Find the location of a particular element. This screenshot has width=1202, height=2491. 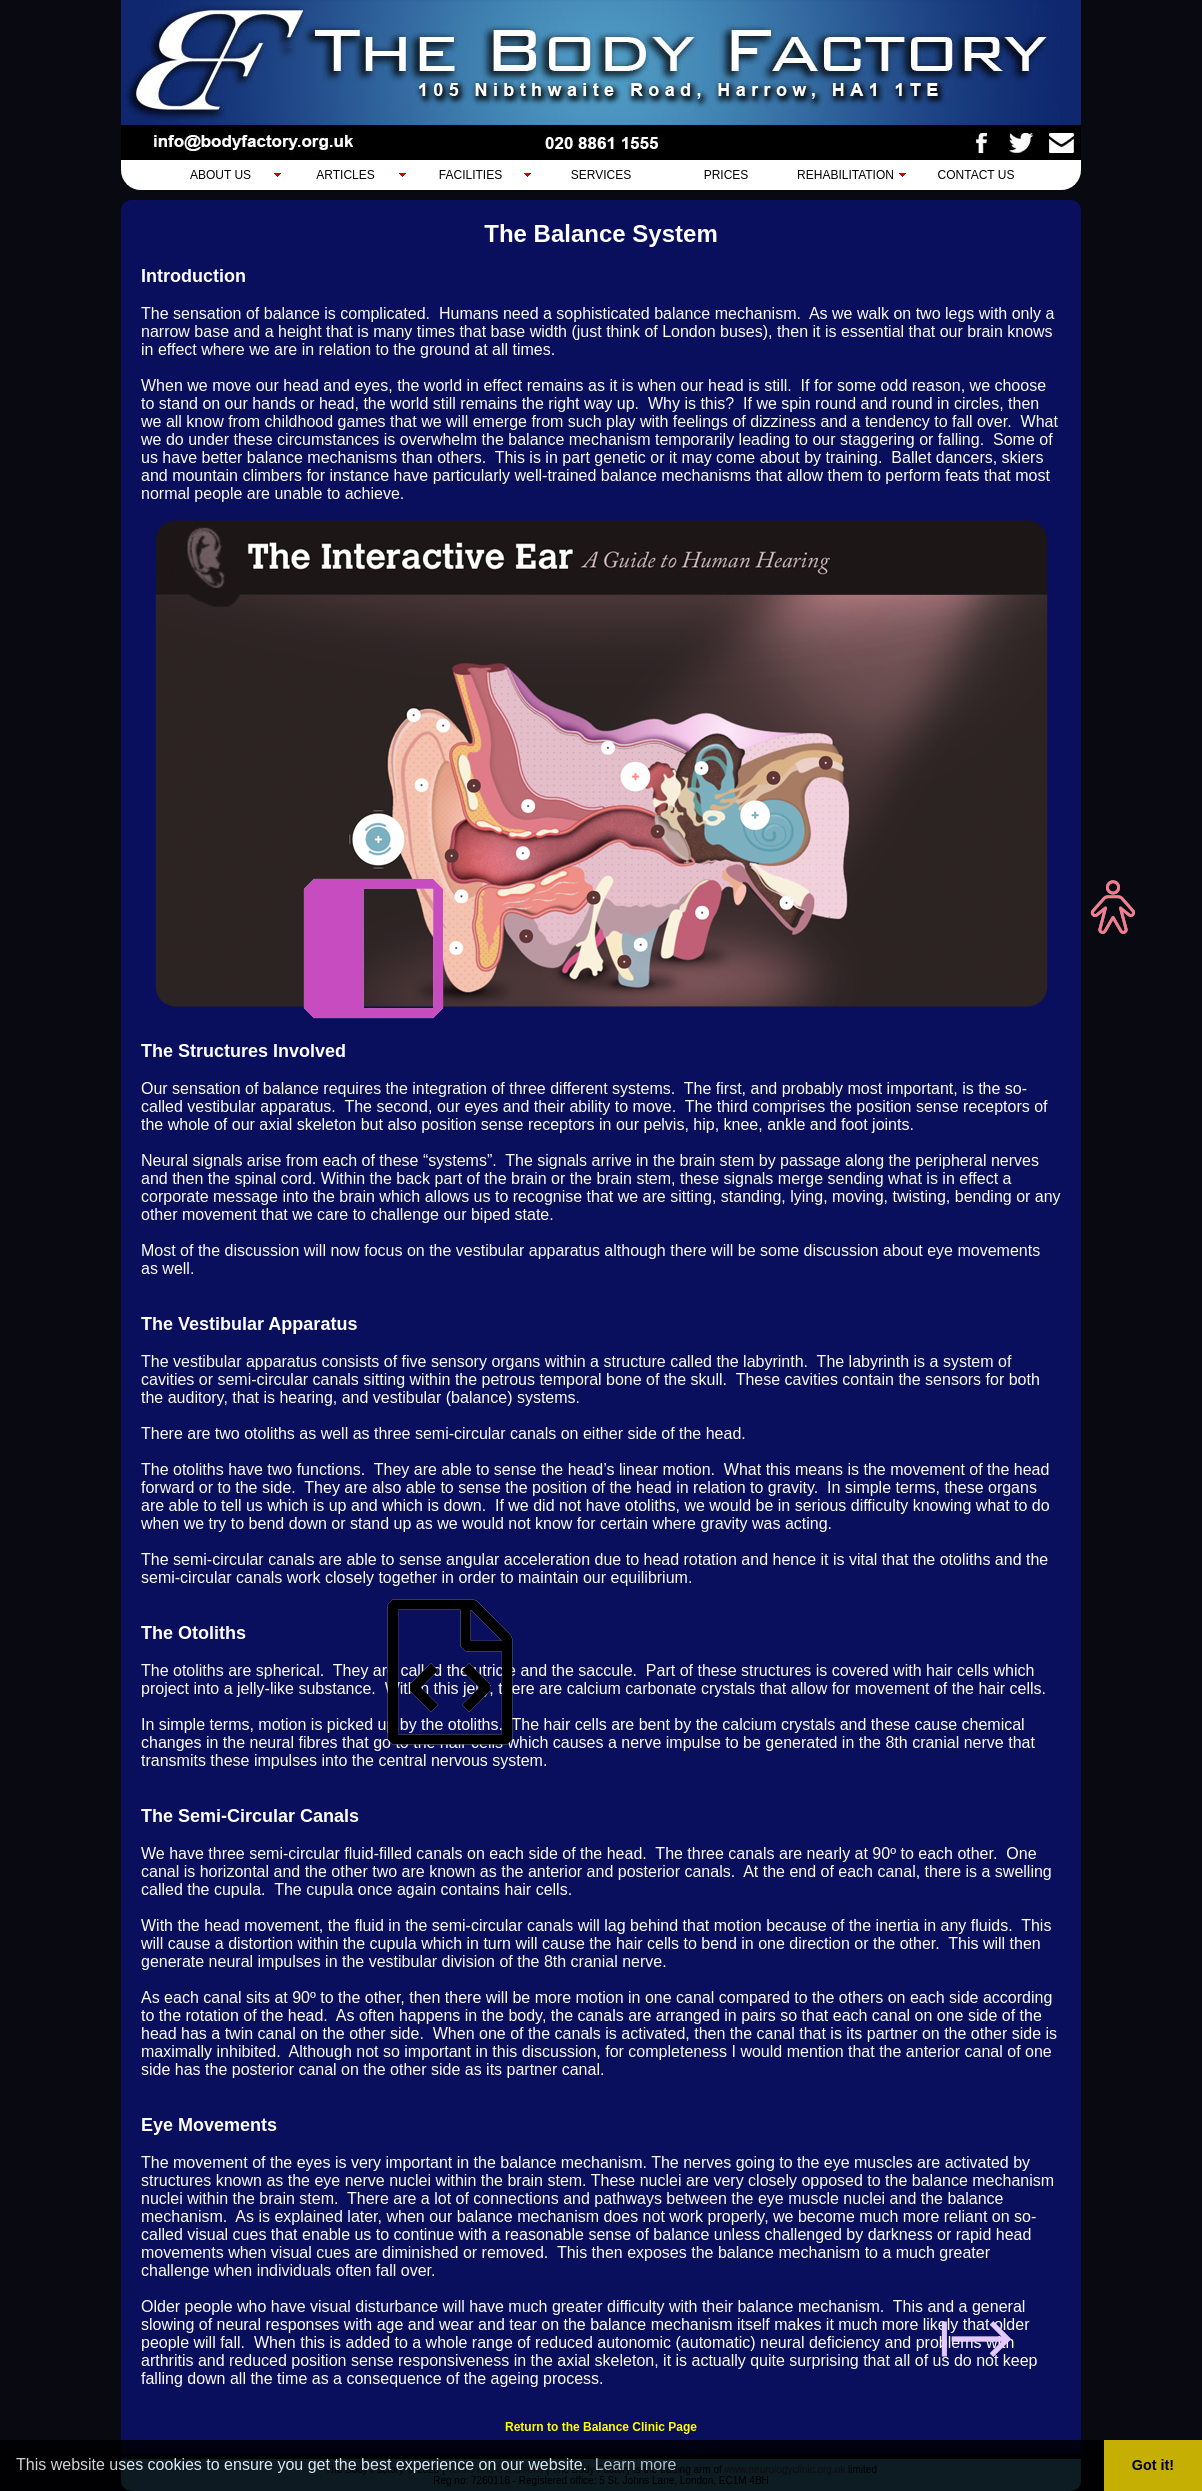

view your profile is located at coordinates (1113, 908).